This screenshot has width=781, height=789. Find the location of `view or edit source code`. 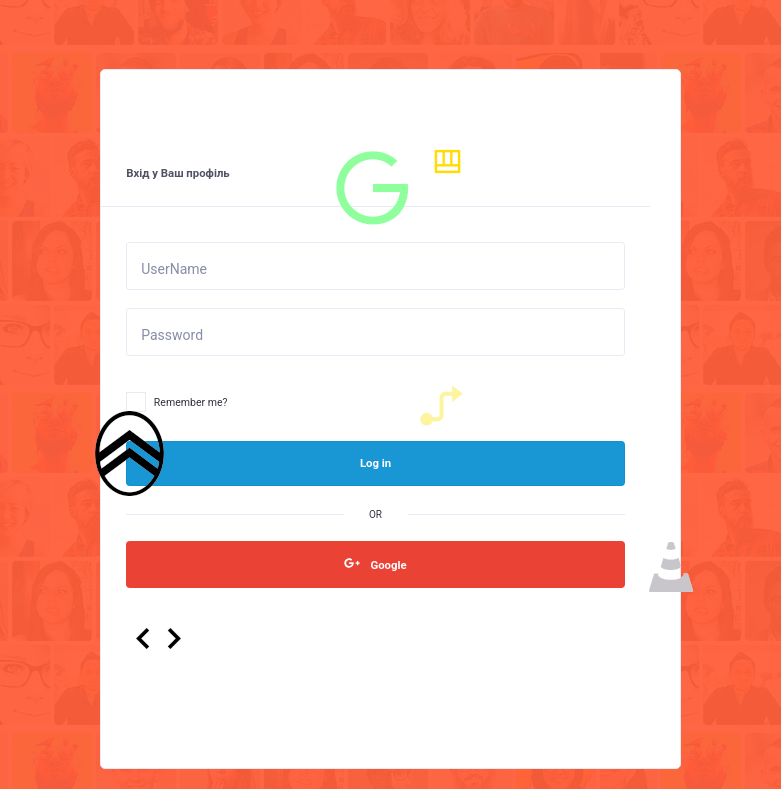

view or edit source code is located at coordinates (158, 638).